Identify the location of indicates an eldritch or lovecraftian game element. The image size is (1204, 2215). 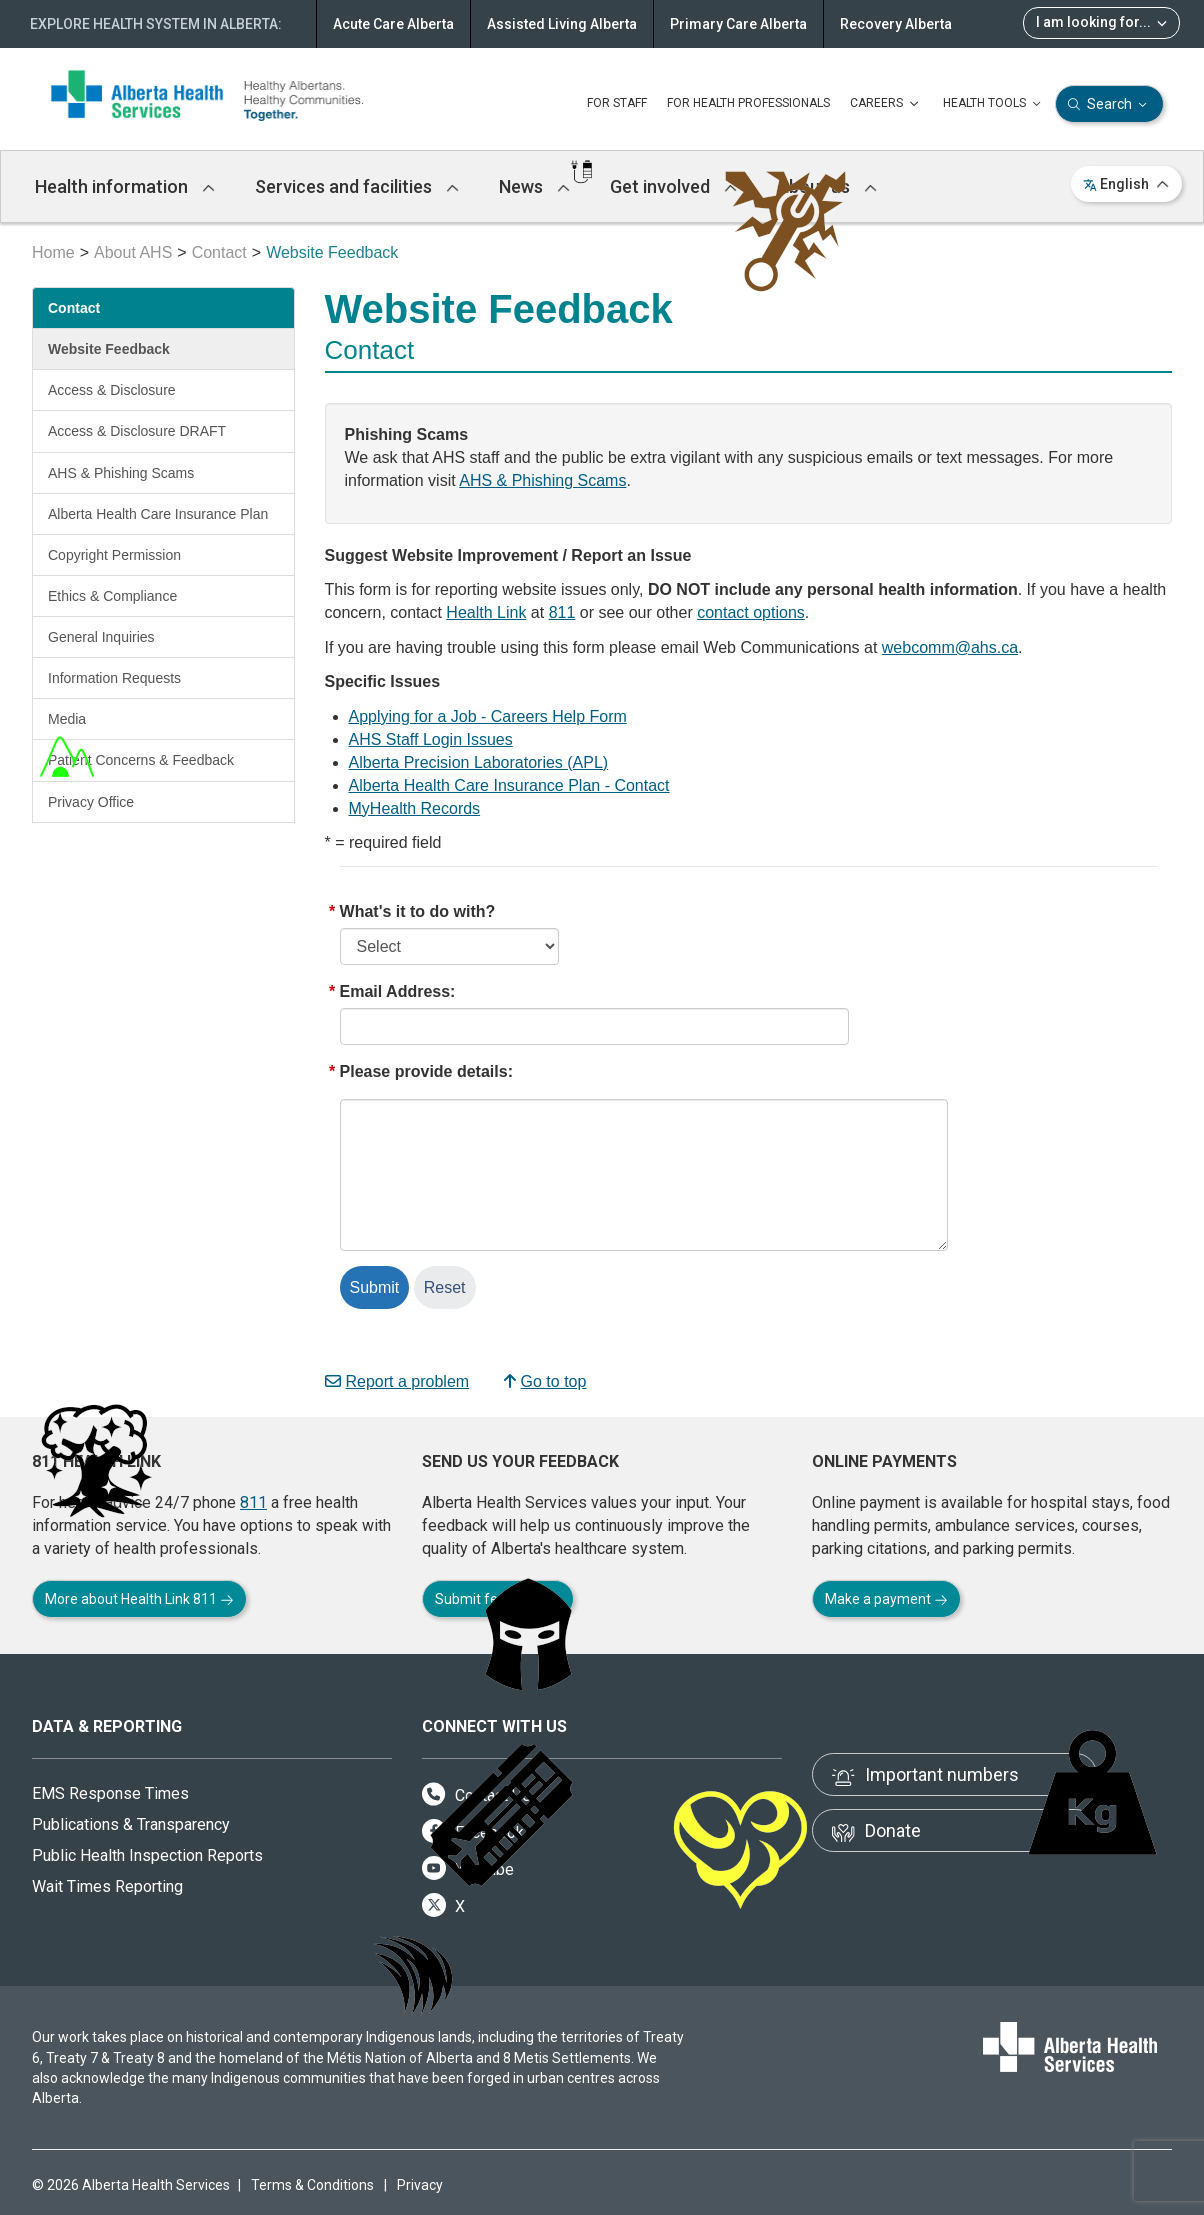
(740, 1846).